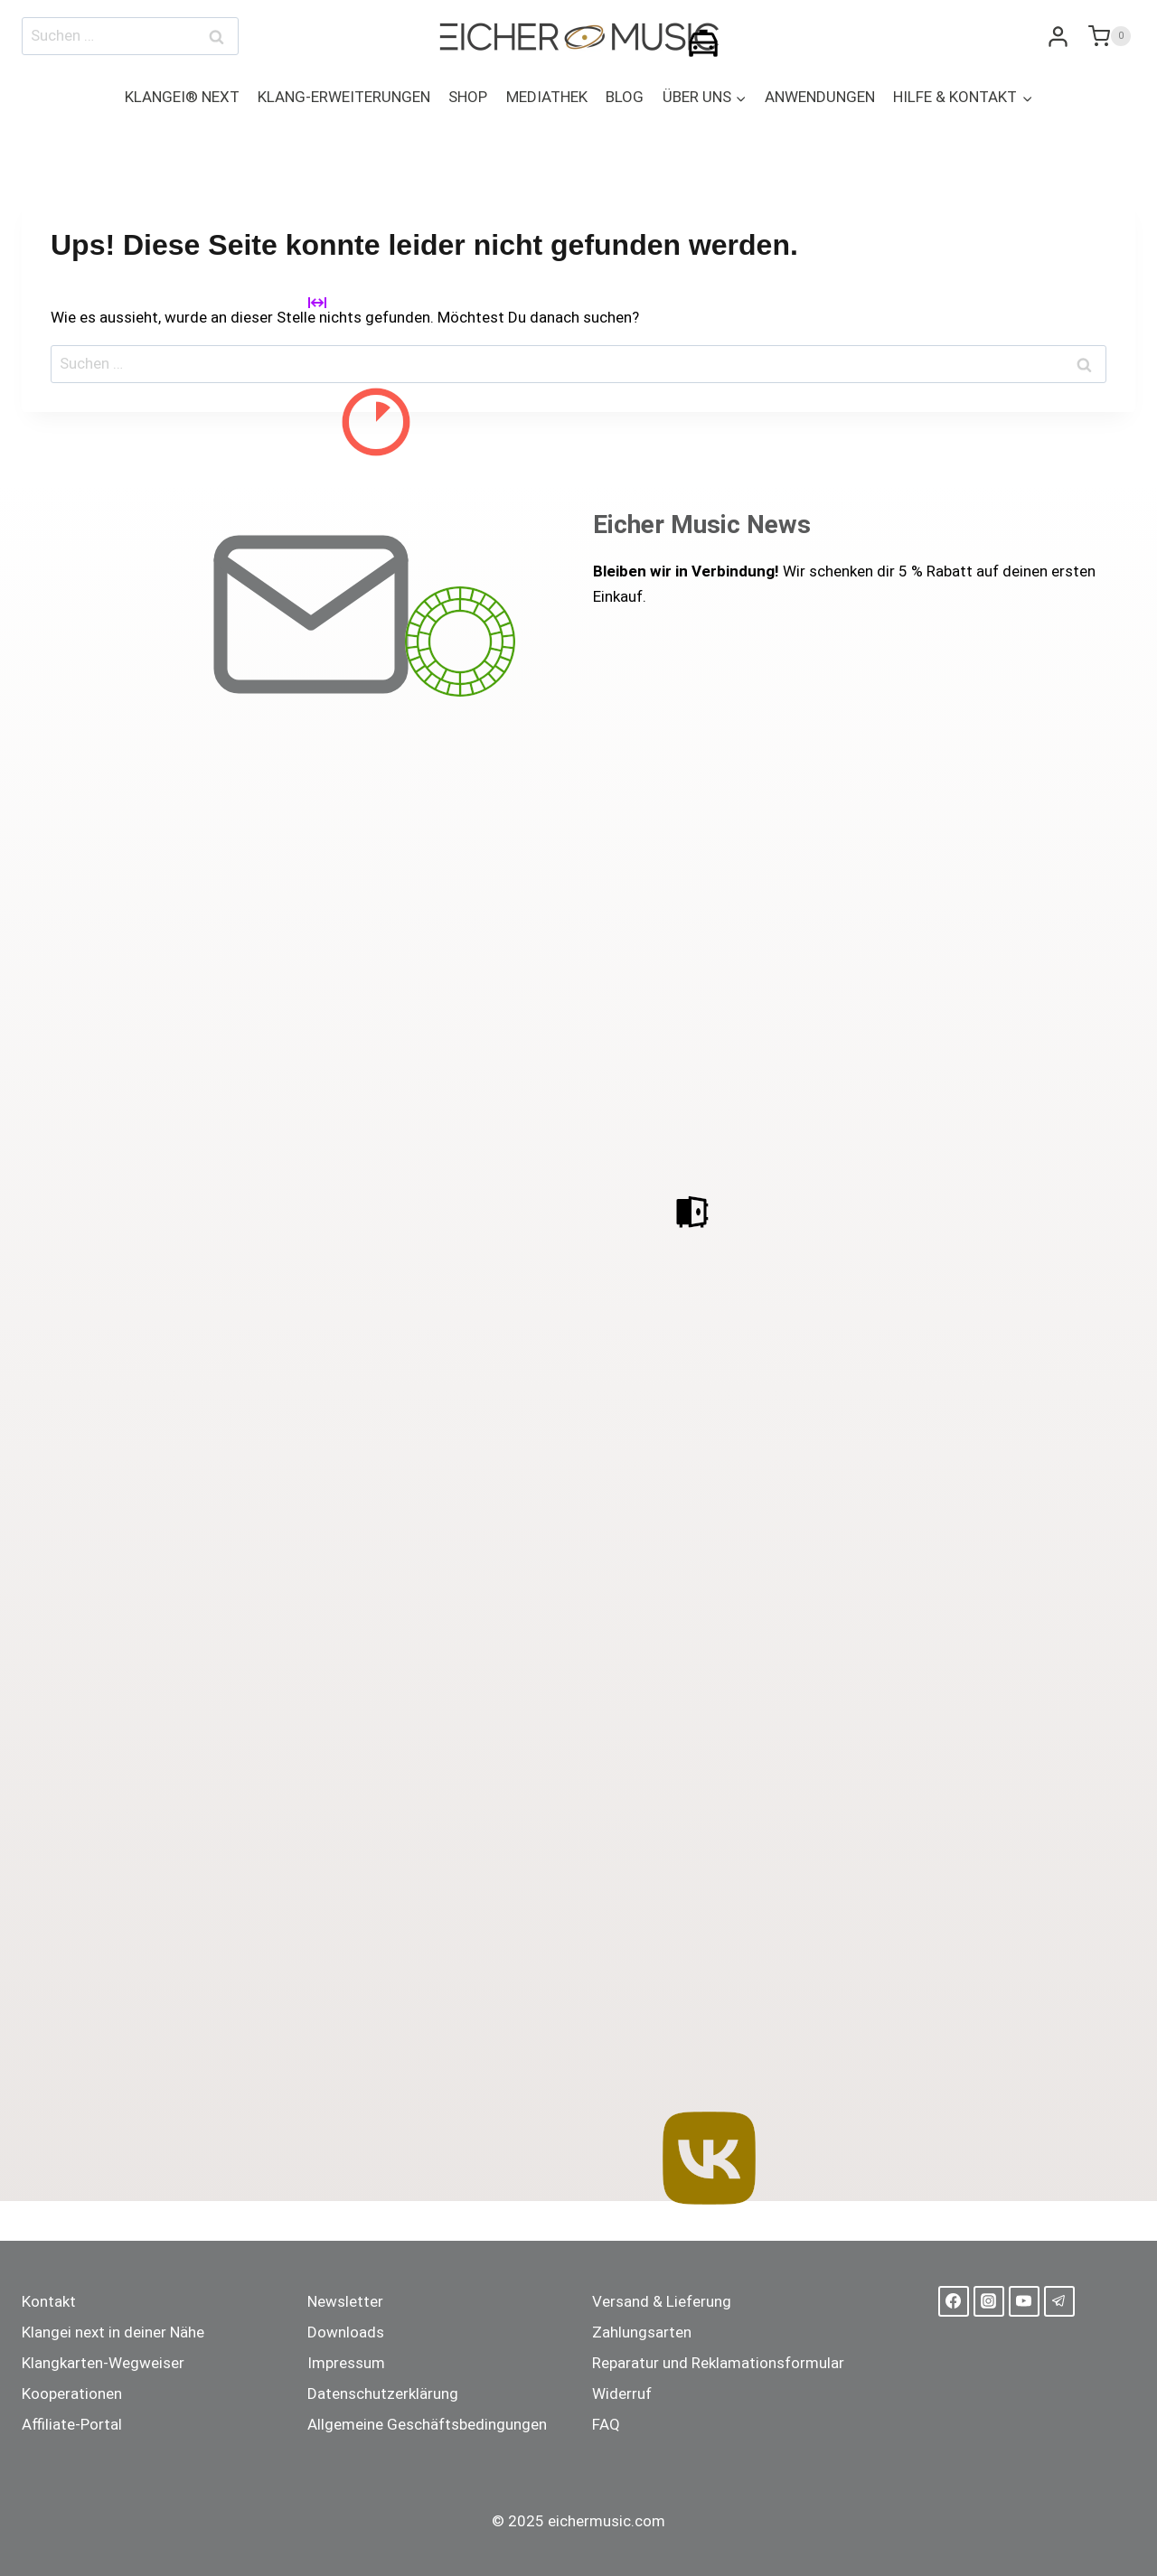 Image resolution: width=1157 pixels, height=2576 pixels. Describe the element at coordinates (317, 303) in the screenshot. I see `expand content to full width` at that location.